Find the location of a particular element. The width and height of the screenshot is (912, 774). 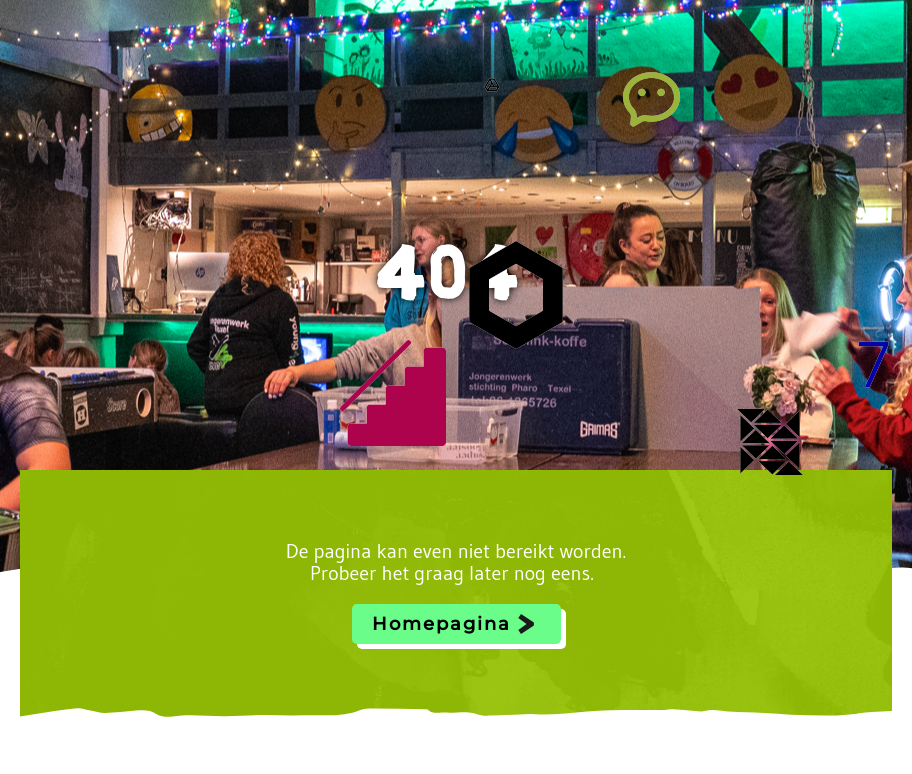

NSIS (Nullsoft Scriptable Install System) logo is located at coordinates (770, 442).